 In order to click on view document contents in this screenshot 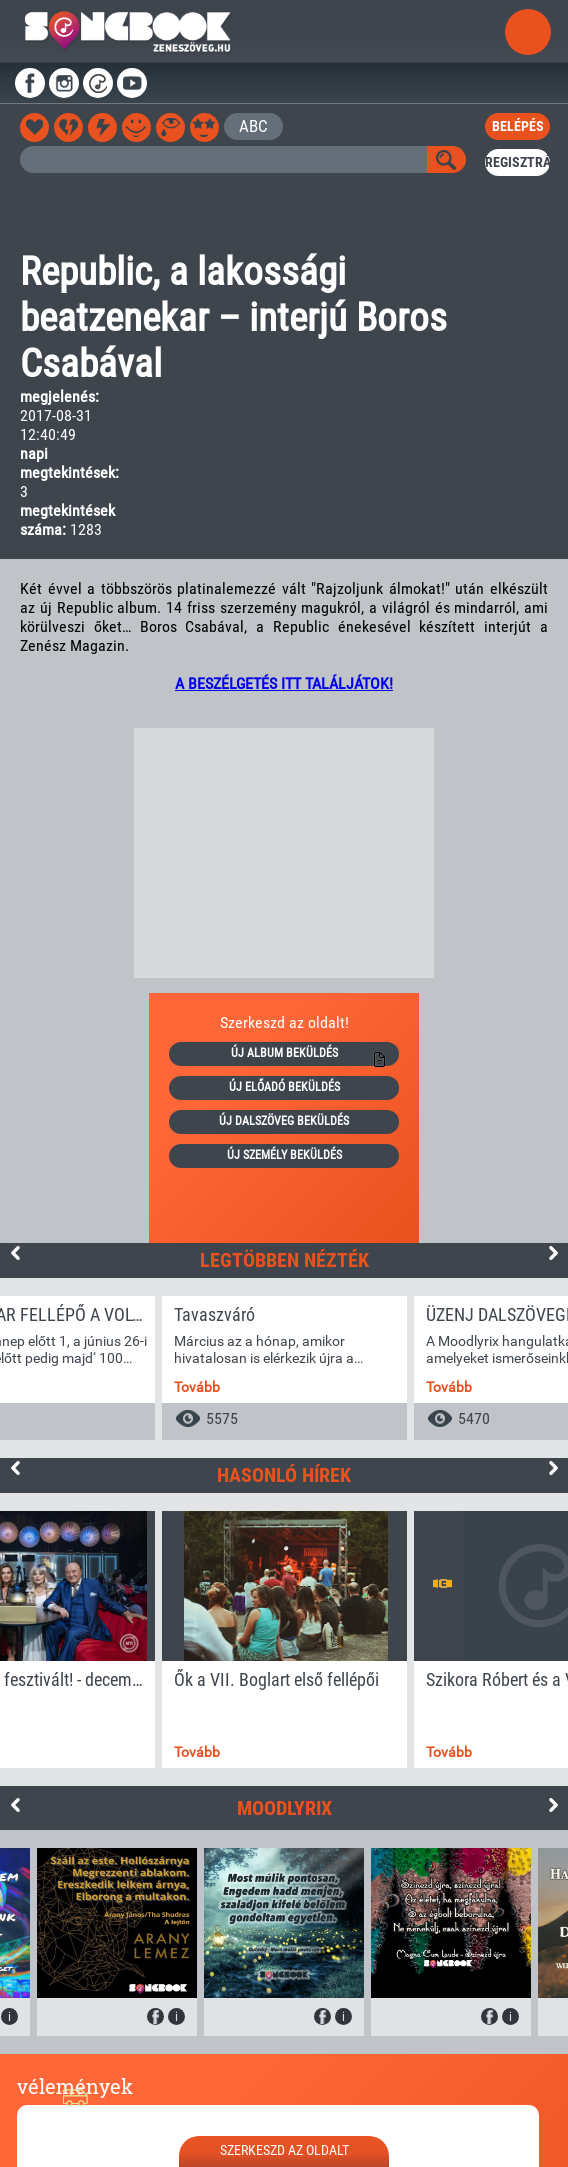, I will do `click(379, 1059)`.